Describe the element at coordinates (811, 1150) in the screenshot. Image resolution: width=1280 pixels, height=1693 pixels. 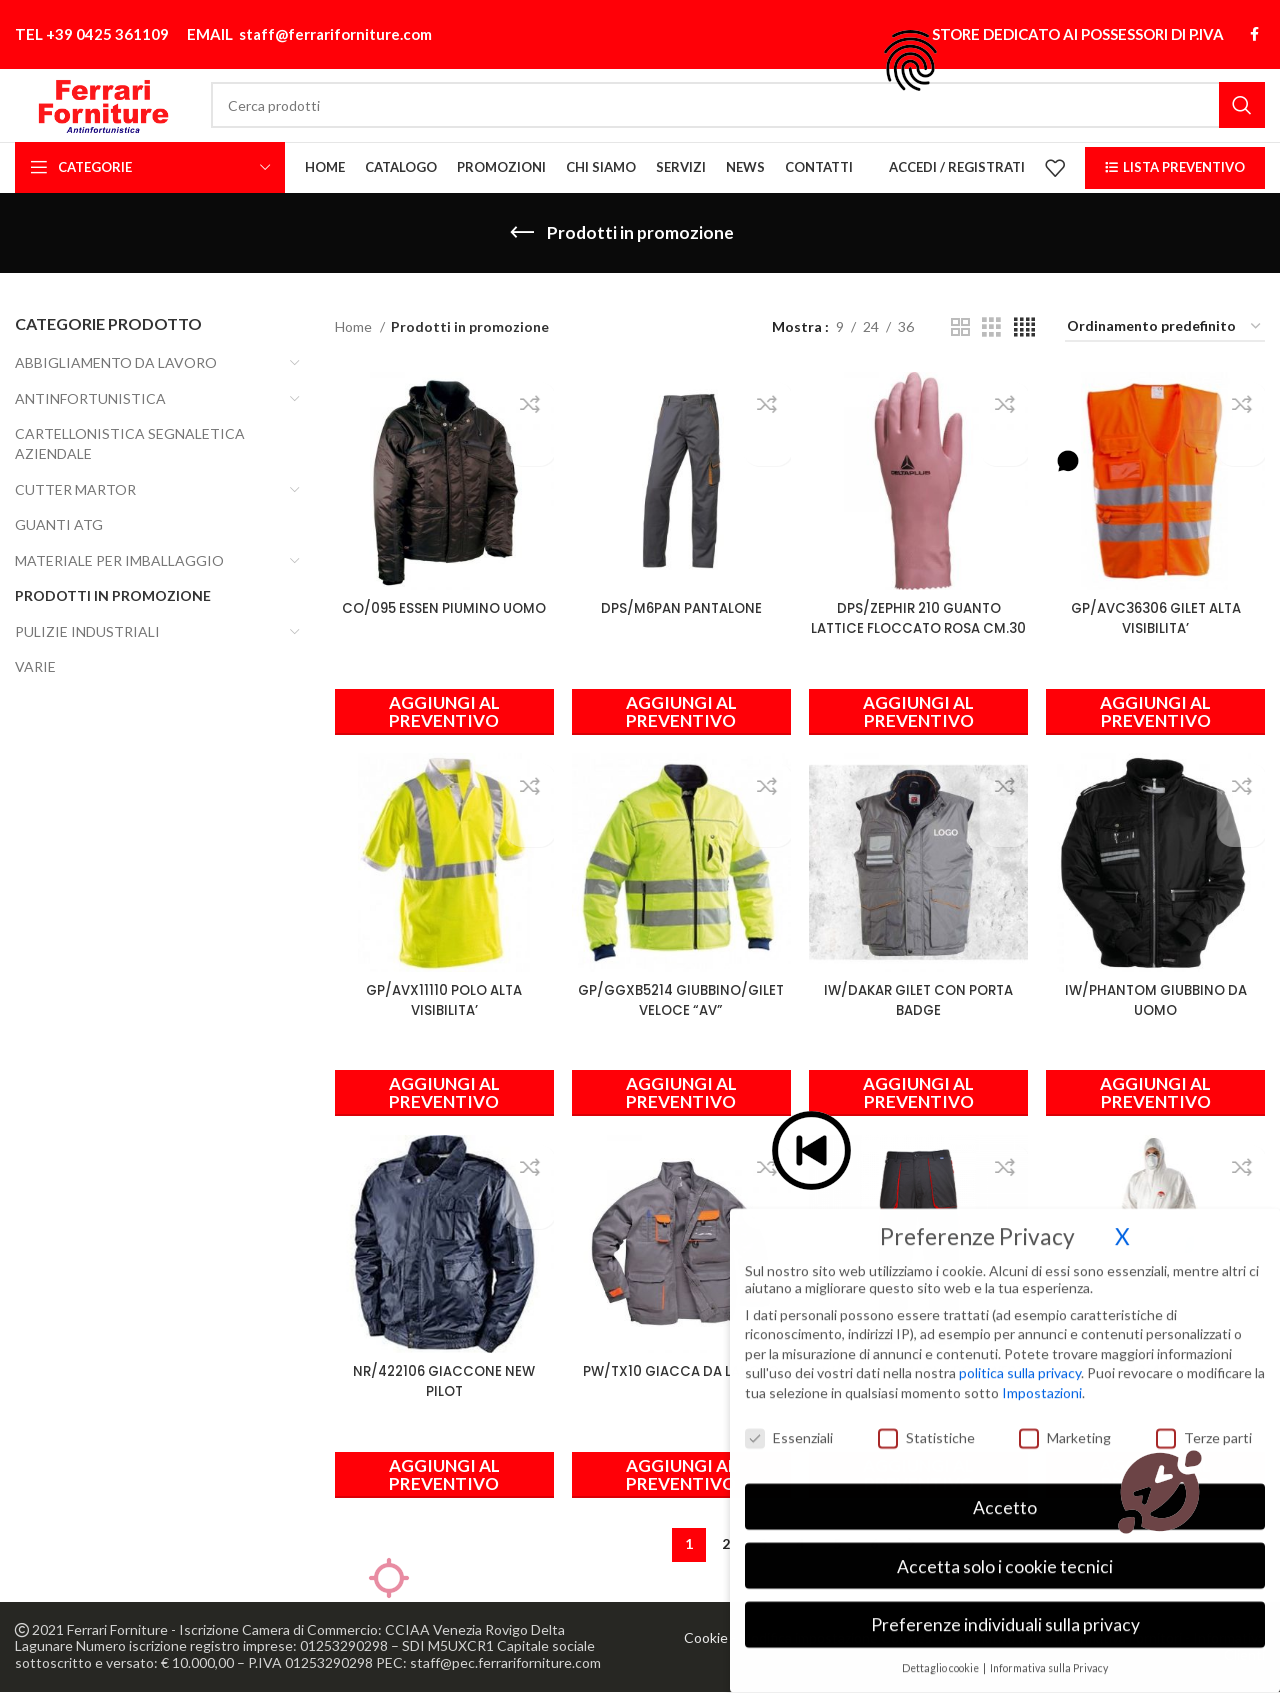
I see `skip to previous track` at that location.